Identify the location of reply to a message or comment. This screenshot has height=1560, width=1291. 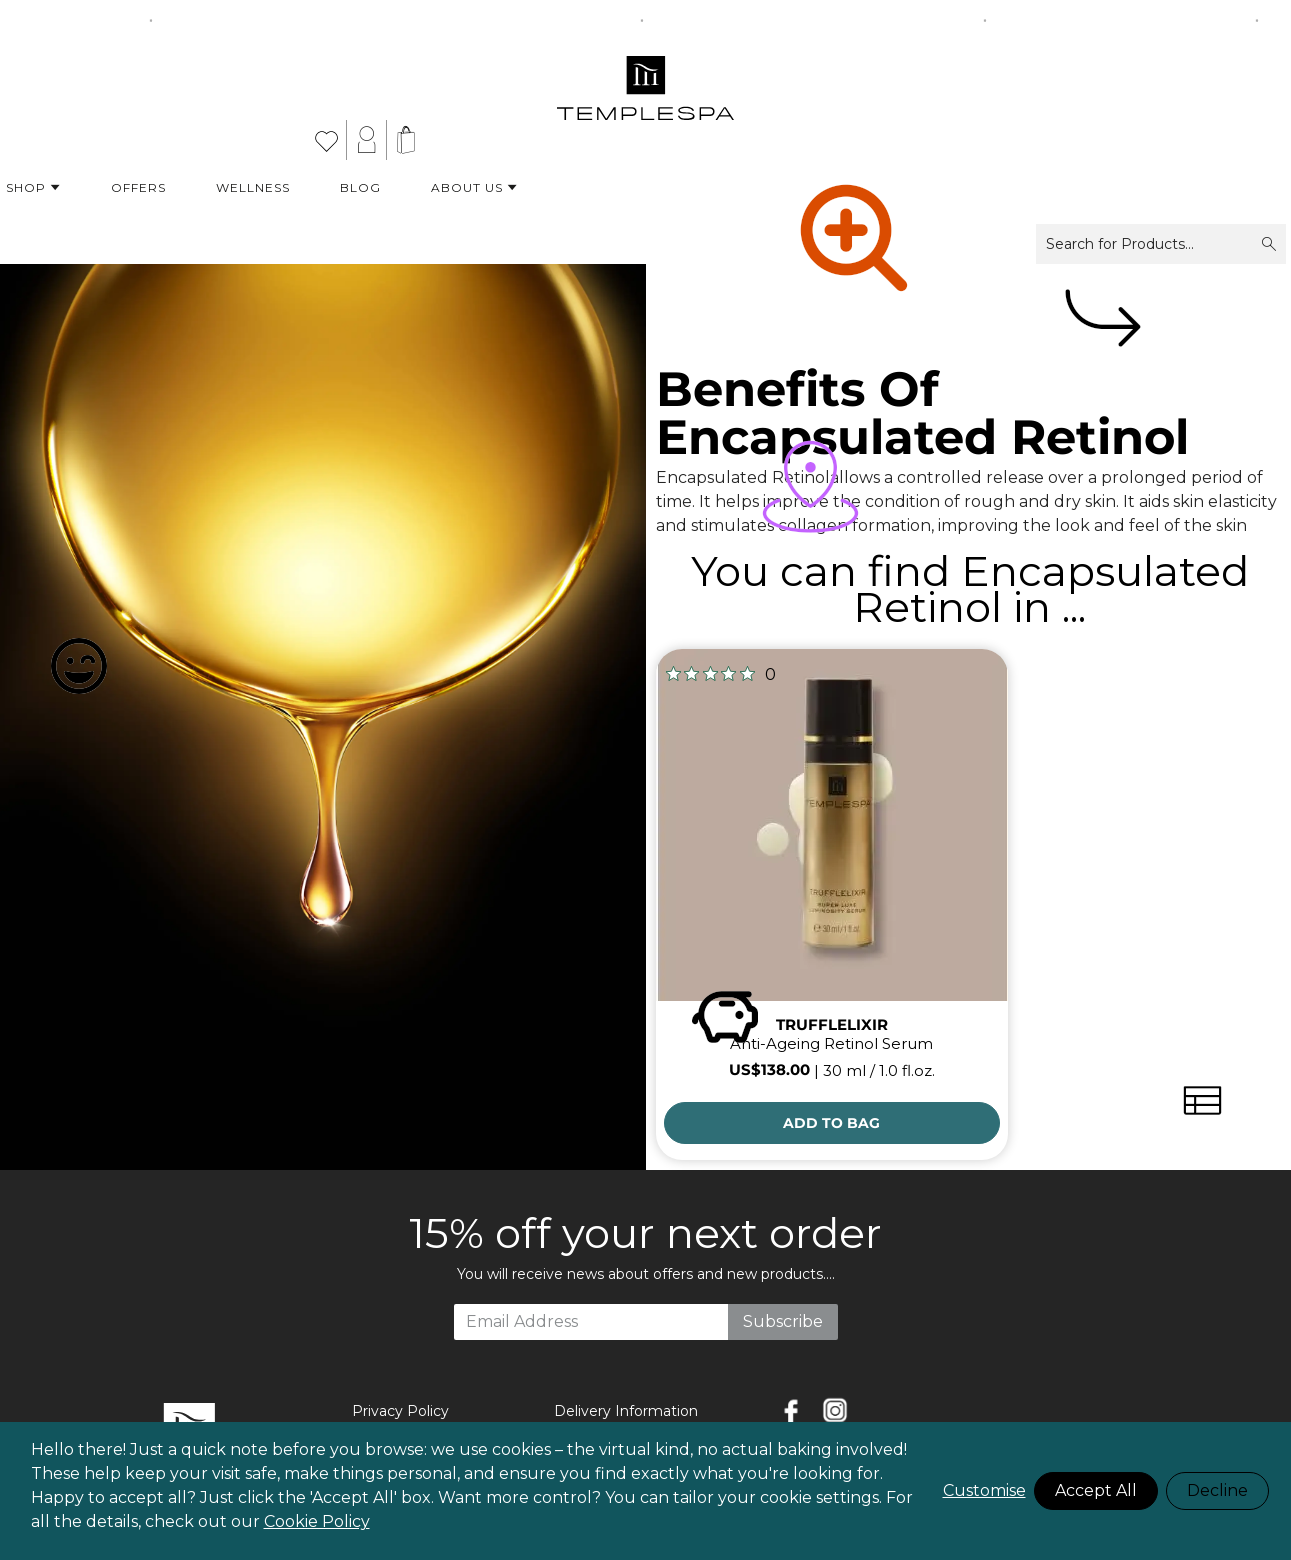
(1103, 318).